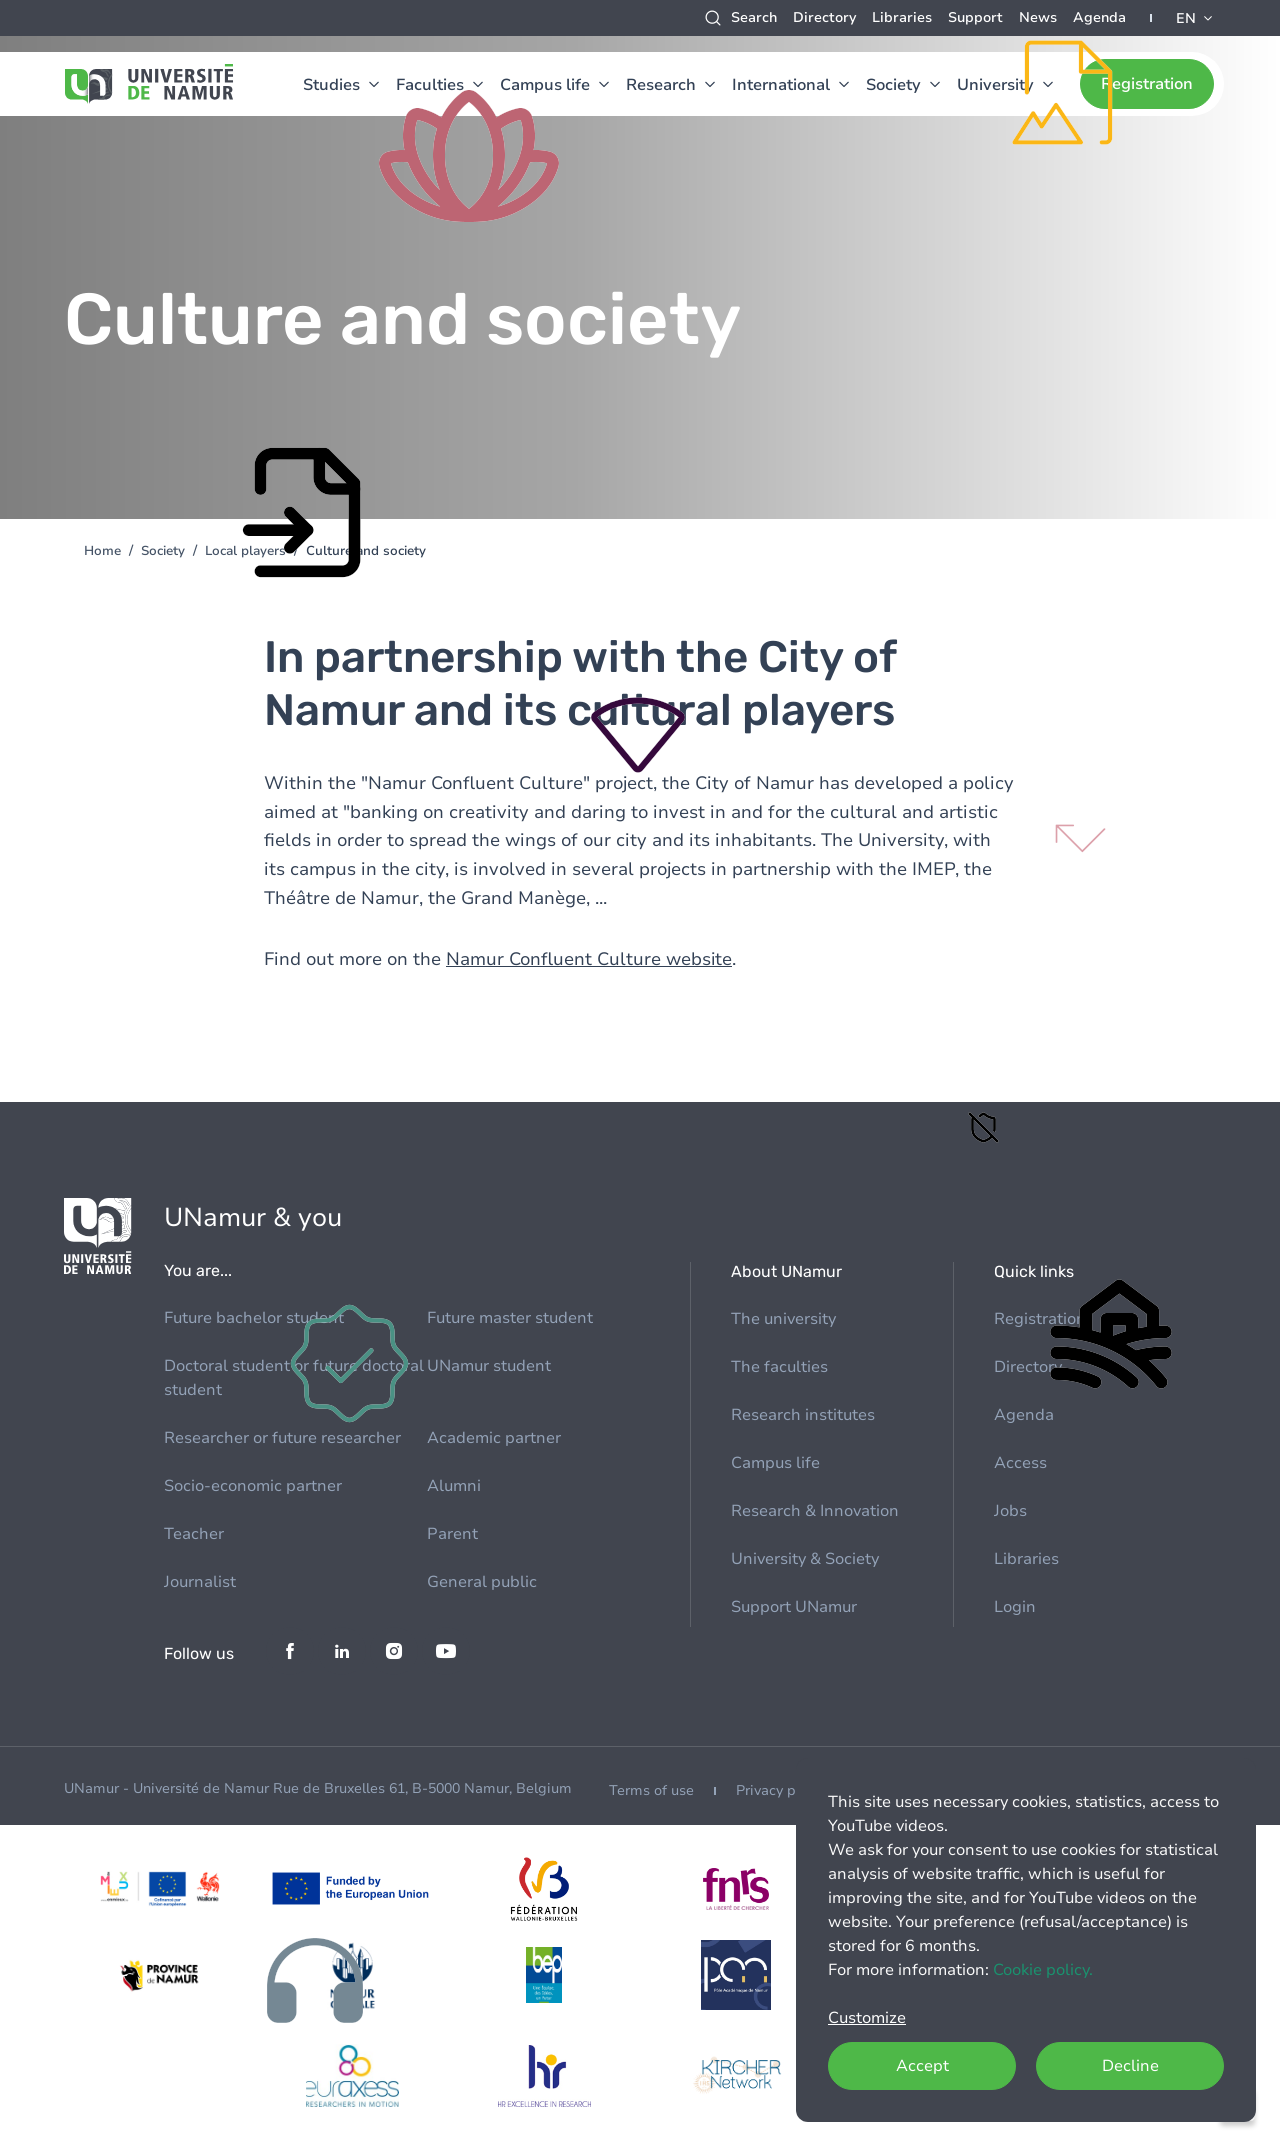 The image size is (1280, 2146). I want to click on no wifi connection available, so click(638, 735).